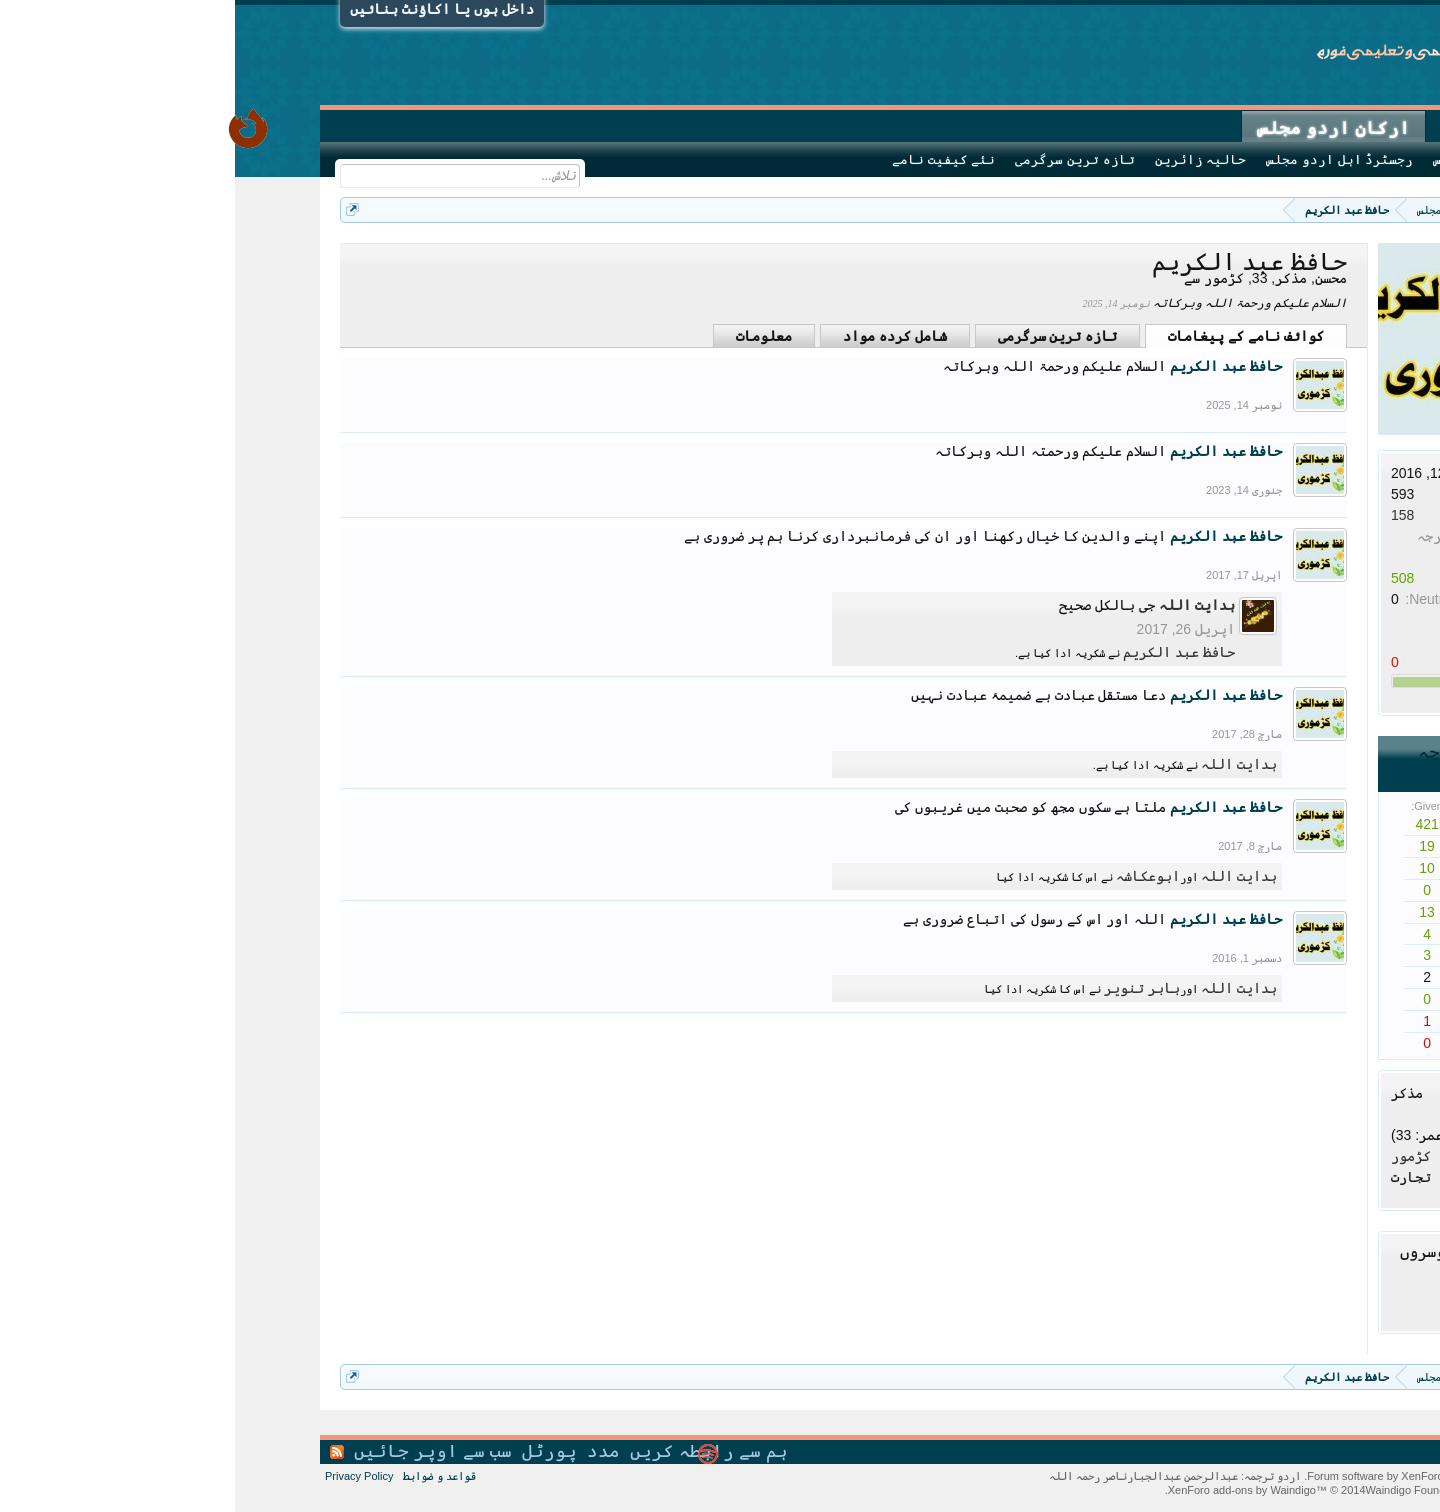 The image size is (1440, 1512). I want to click on open Spotify, so click(708, 1454).